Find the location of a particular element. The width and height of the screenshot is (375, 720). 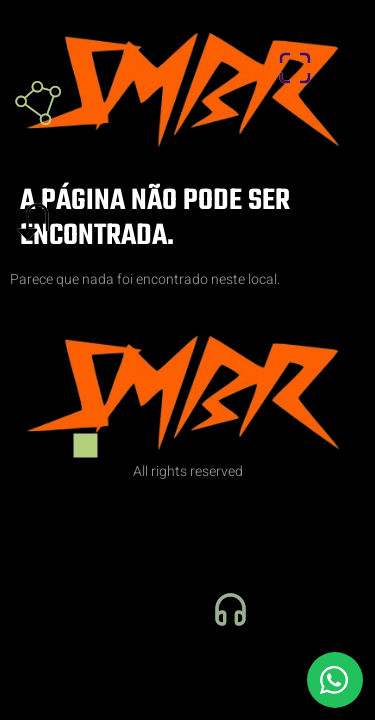

create a polygon shape or selection is located at coordinates (39, 103).